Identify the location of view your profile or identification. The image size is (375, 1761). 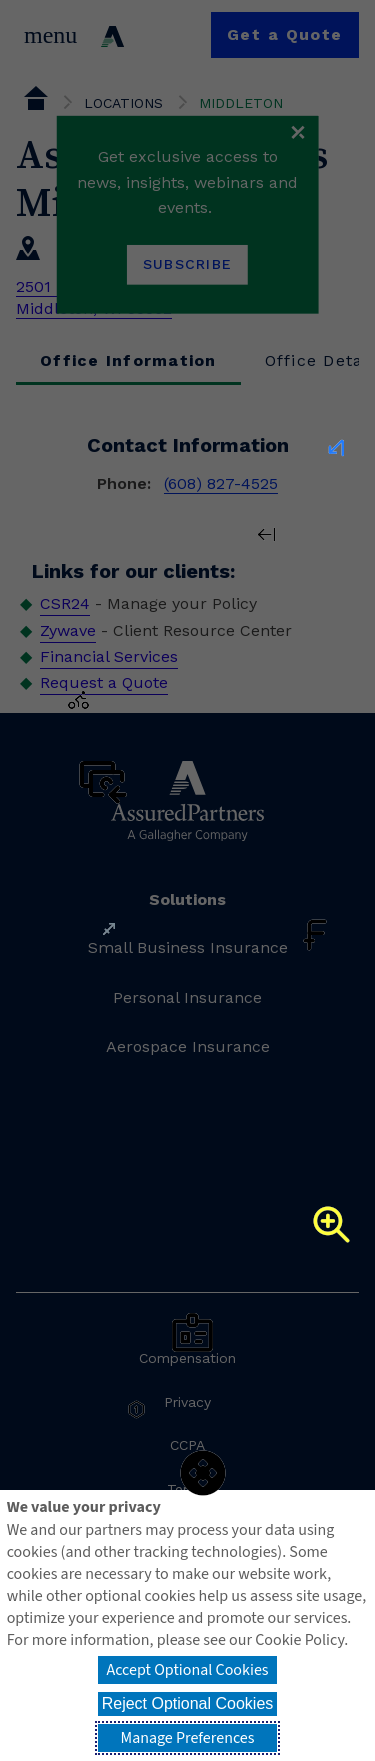
(192, 1333).